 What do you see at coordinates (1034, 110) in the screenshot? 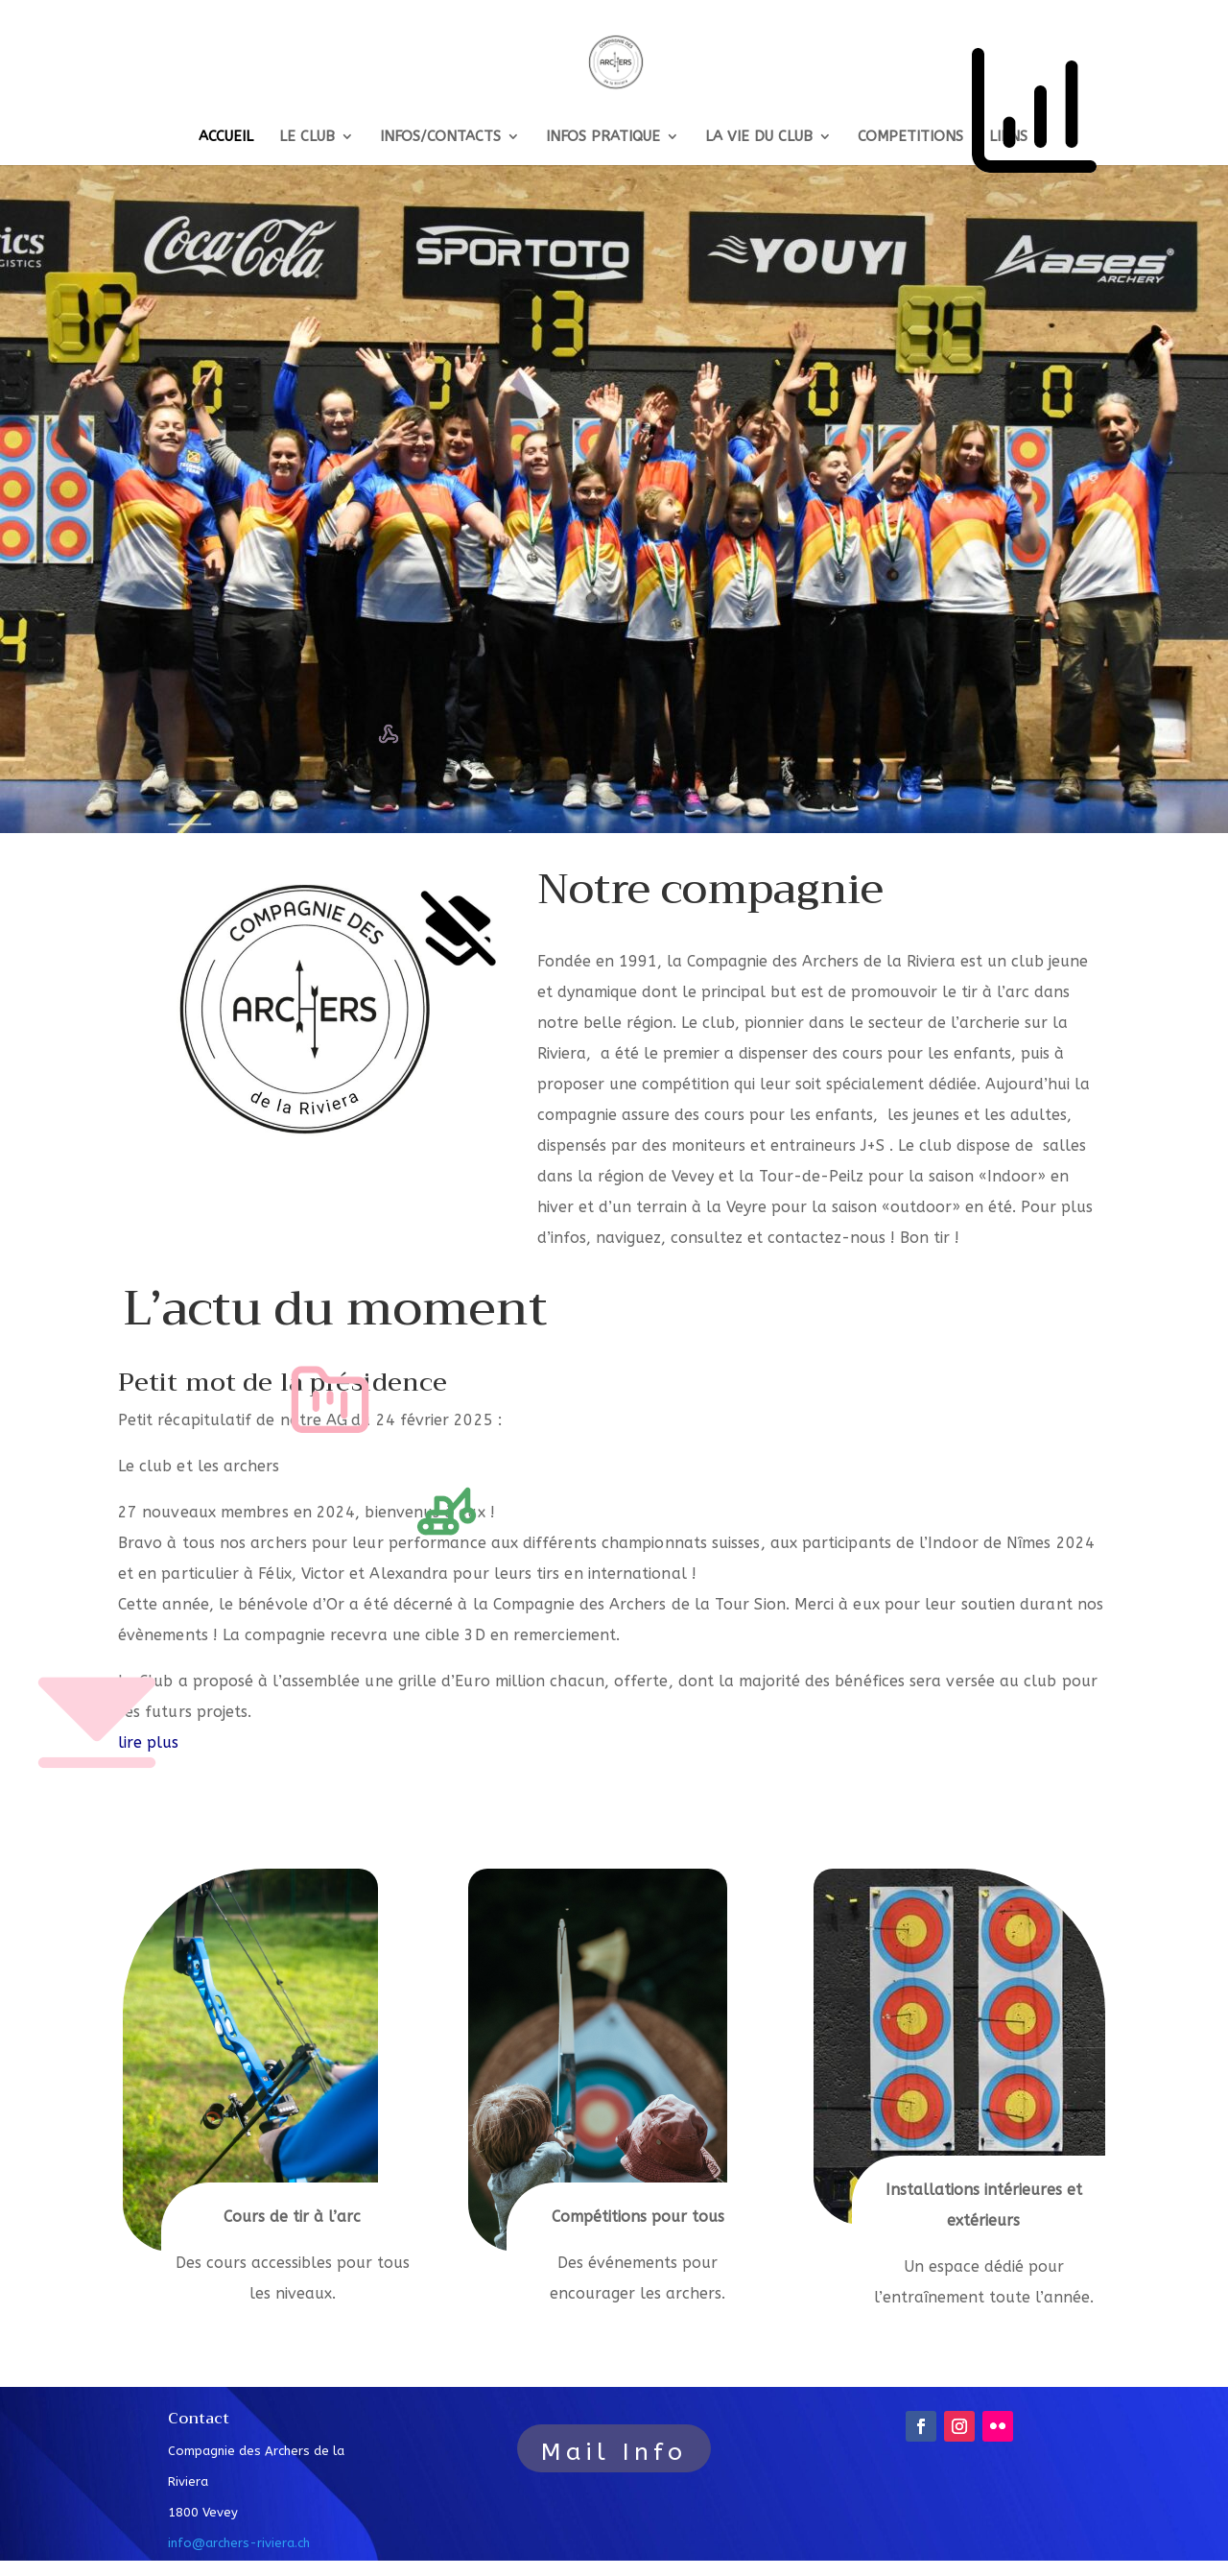
I see `view analytics or statistics` at bounding box center [1034, 110].